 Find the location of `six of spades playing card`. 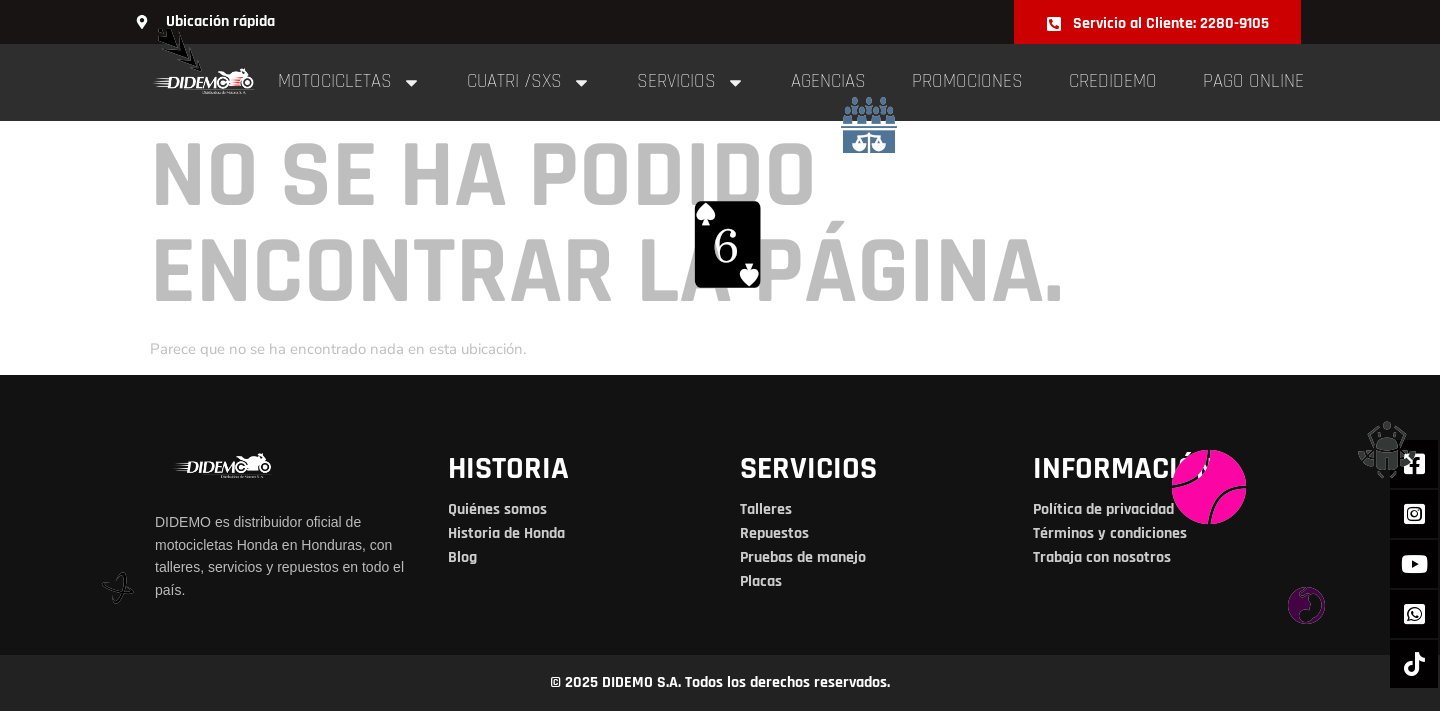

six of spades playing card is located at coordinates (727, 244).